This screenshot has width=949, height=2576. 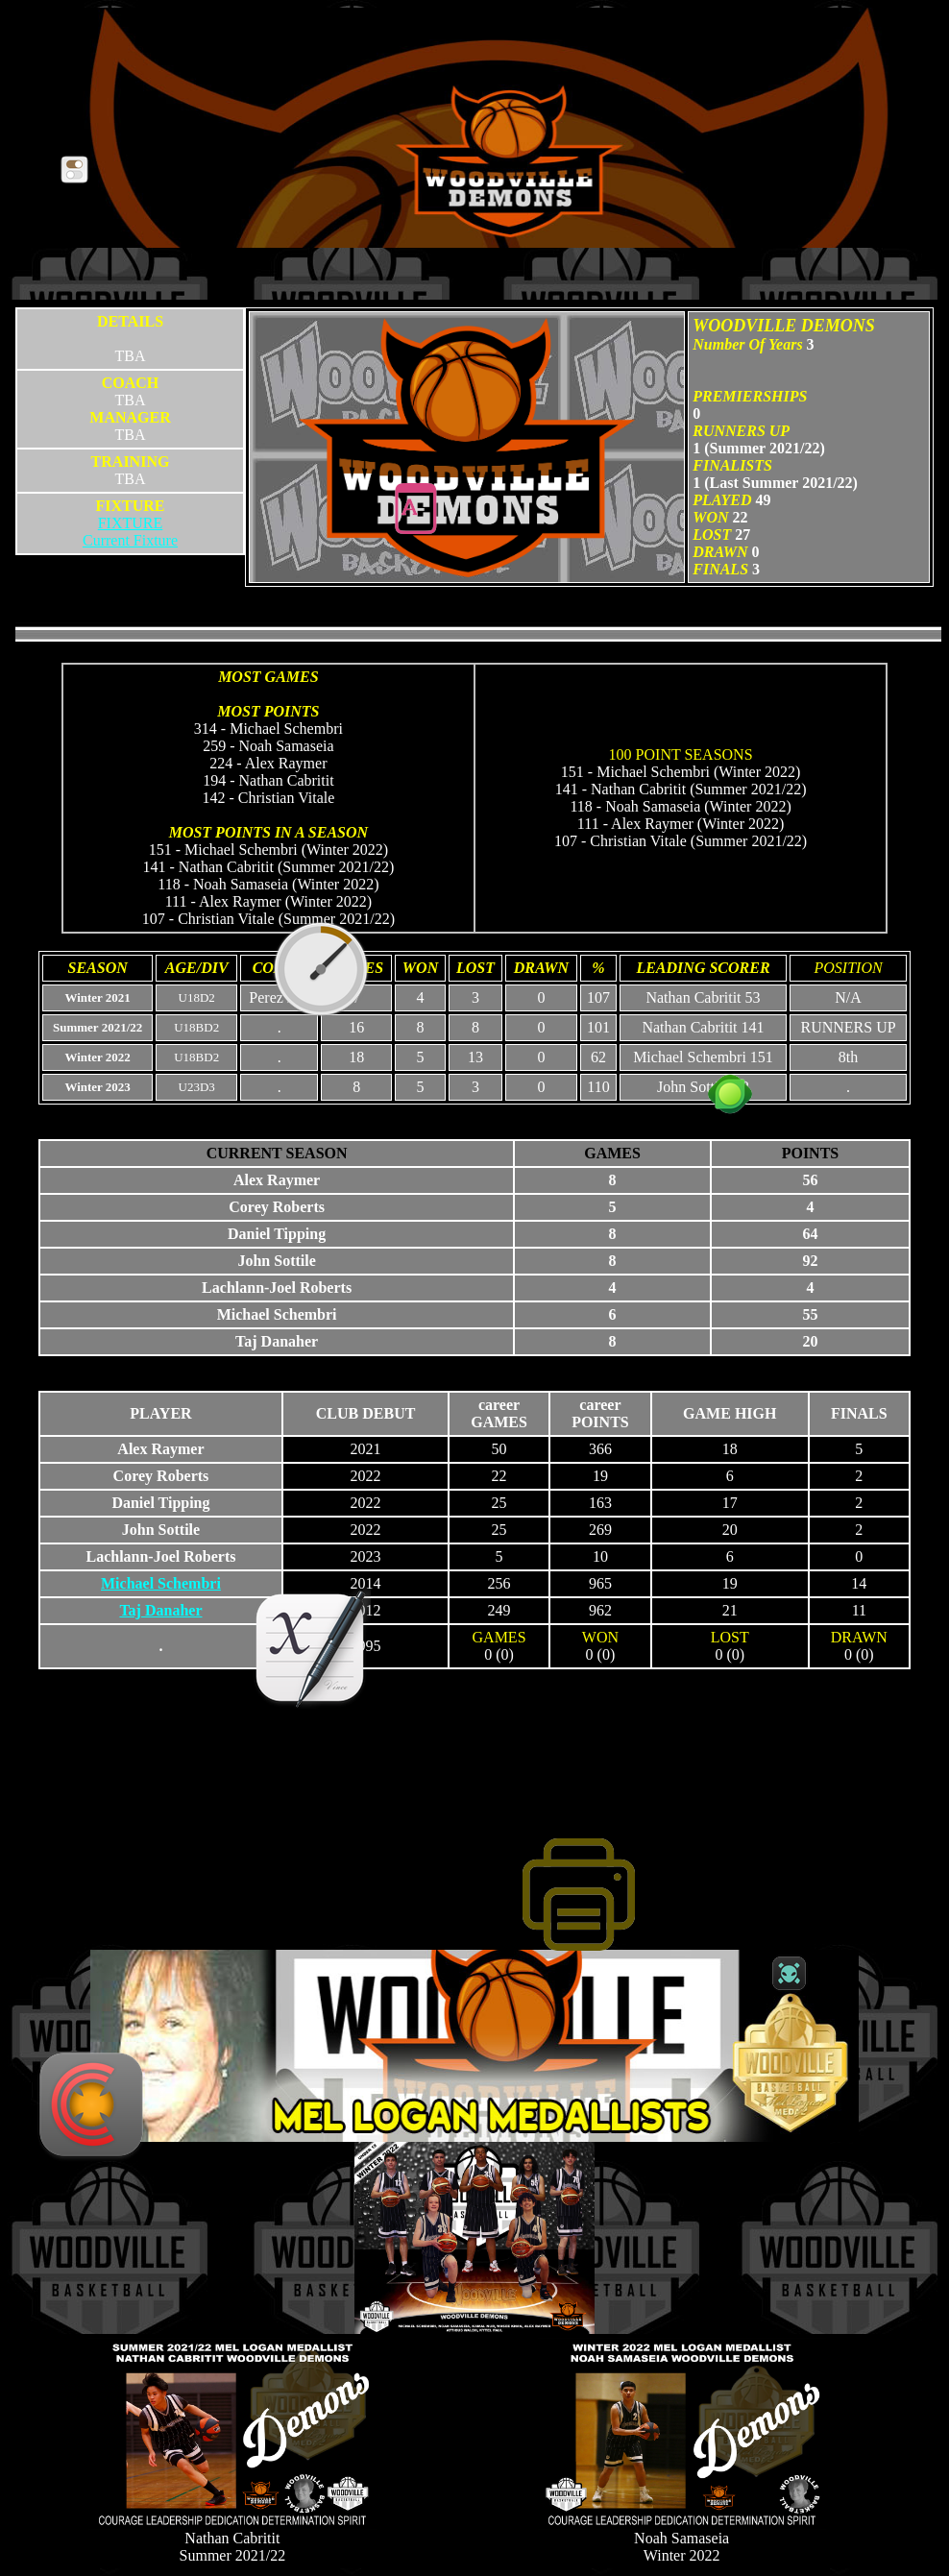 I want to click on launch OpenRA Command & Conquer game, so click(x=91, y=2104).